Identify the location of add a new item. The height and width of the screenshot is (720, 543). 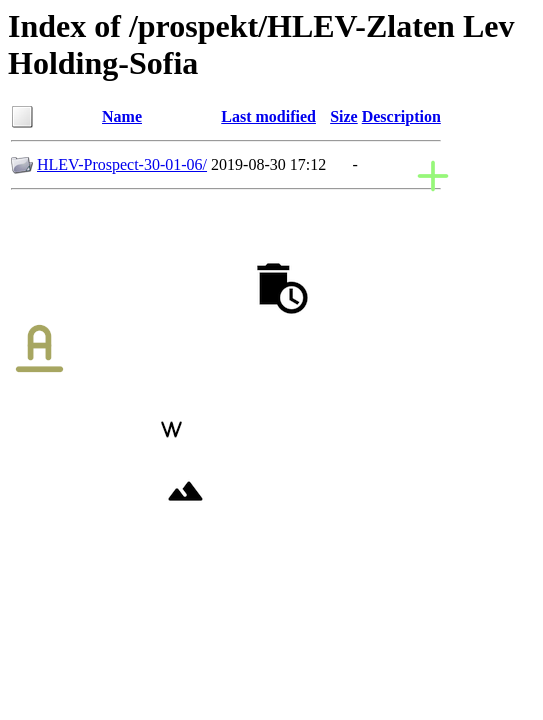
(433, 176).